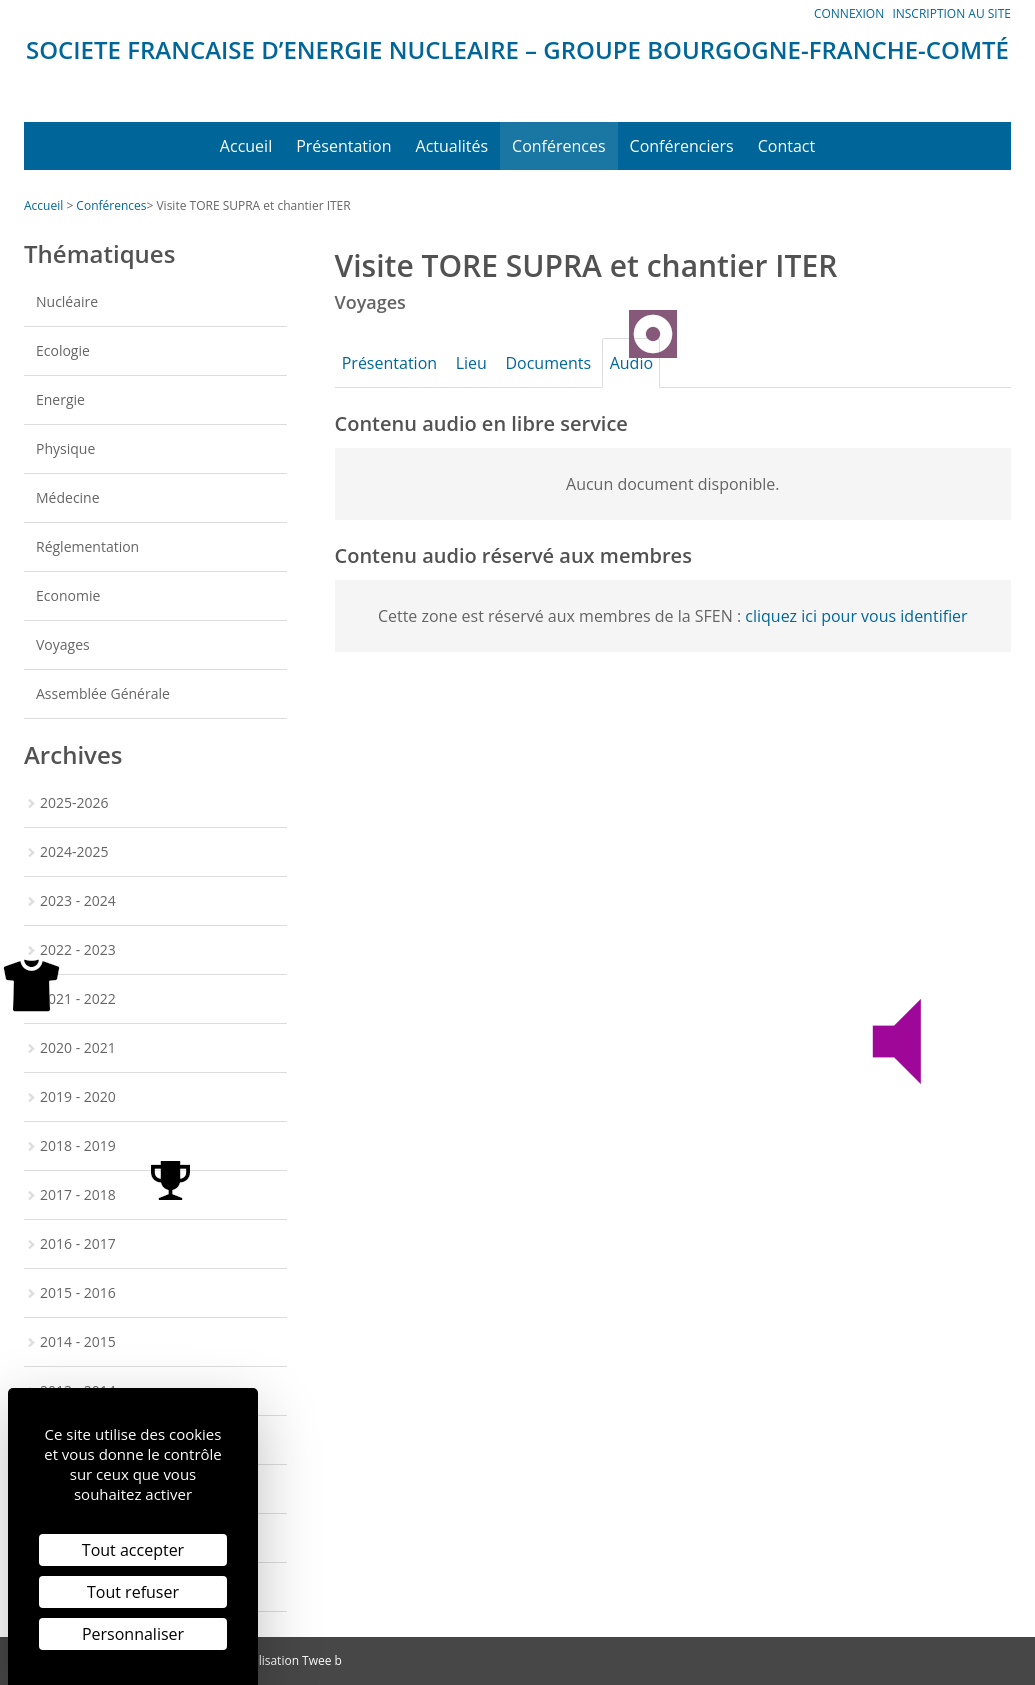 This screenshot has width=1035, height=1685. I want to click on mute audio or sound, so click(899, 1041).